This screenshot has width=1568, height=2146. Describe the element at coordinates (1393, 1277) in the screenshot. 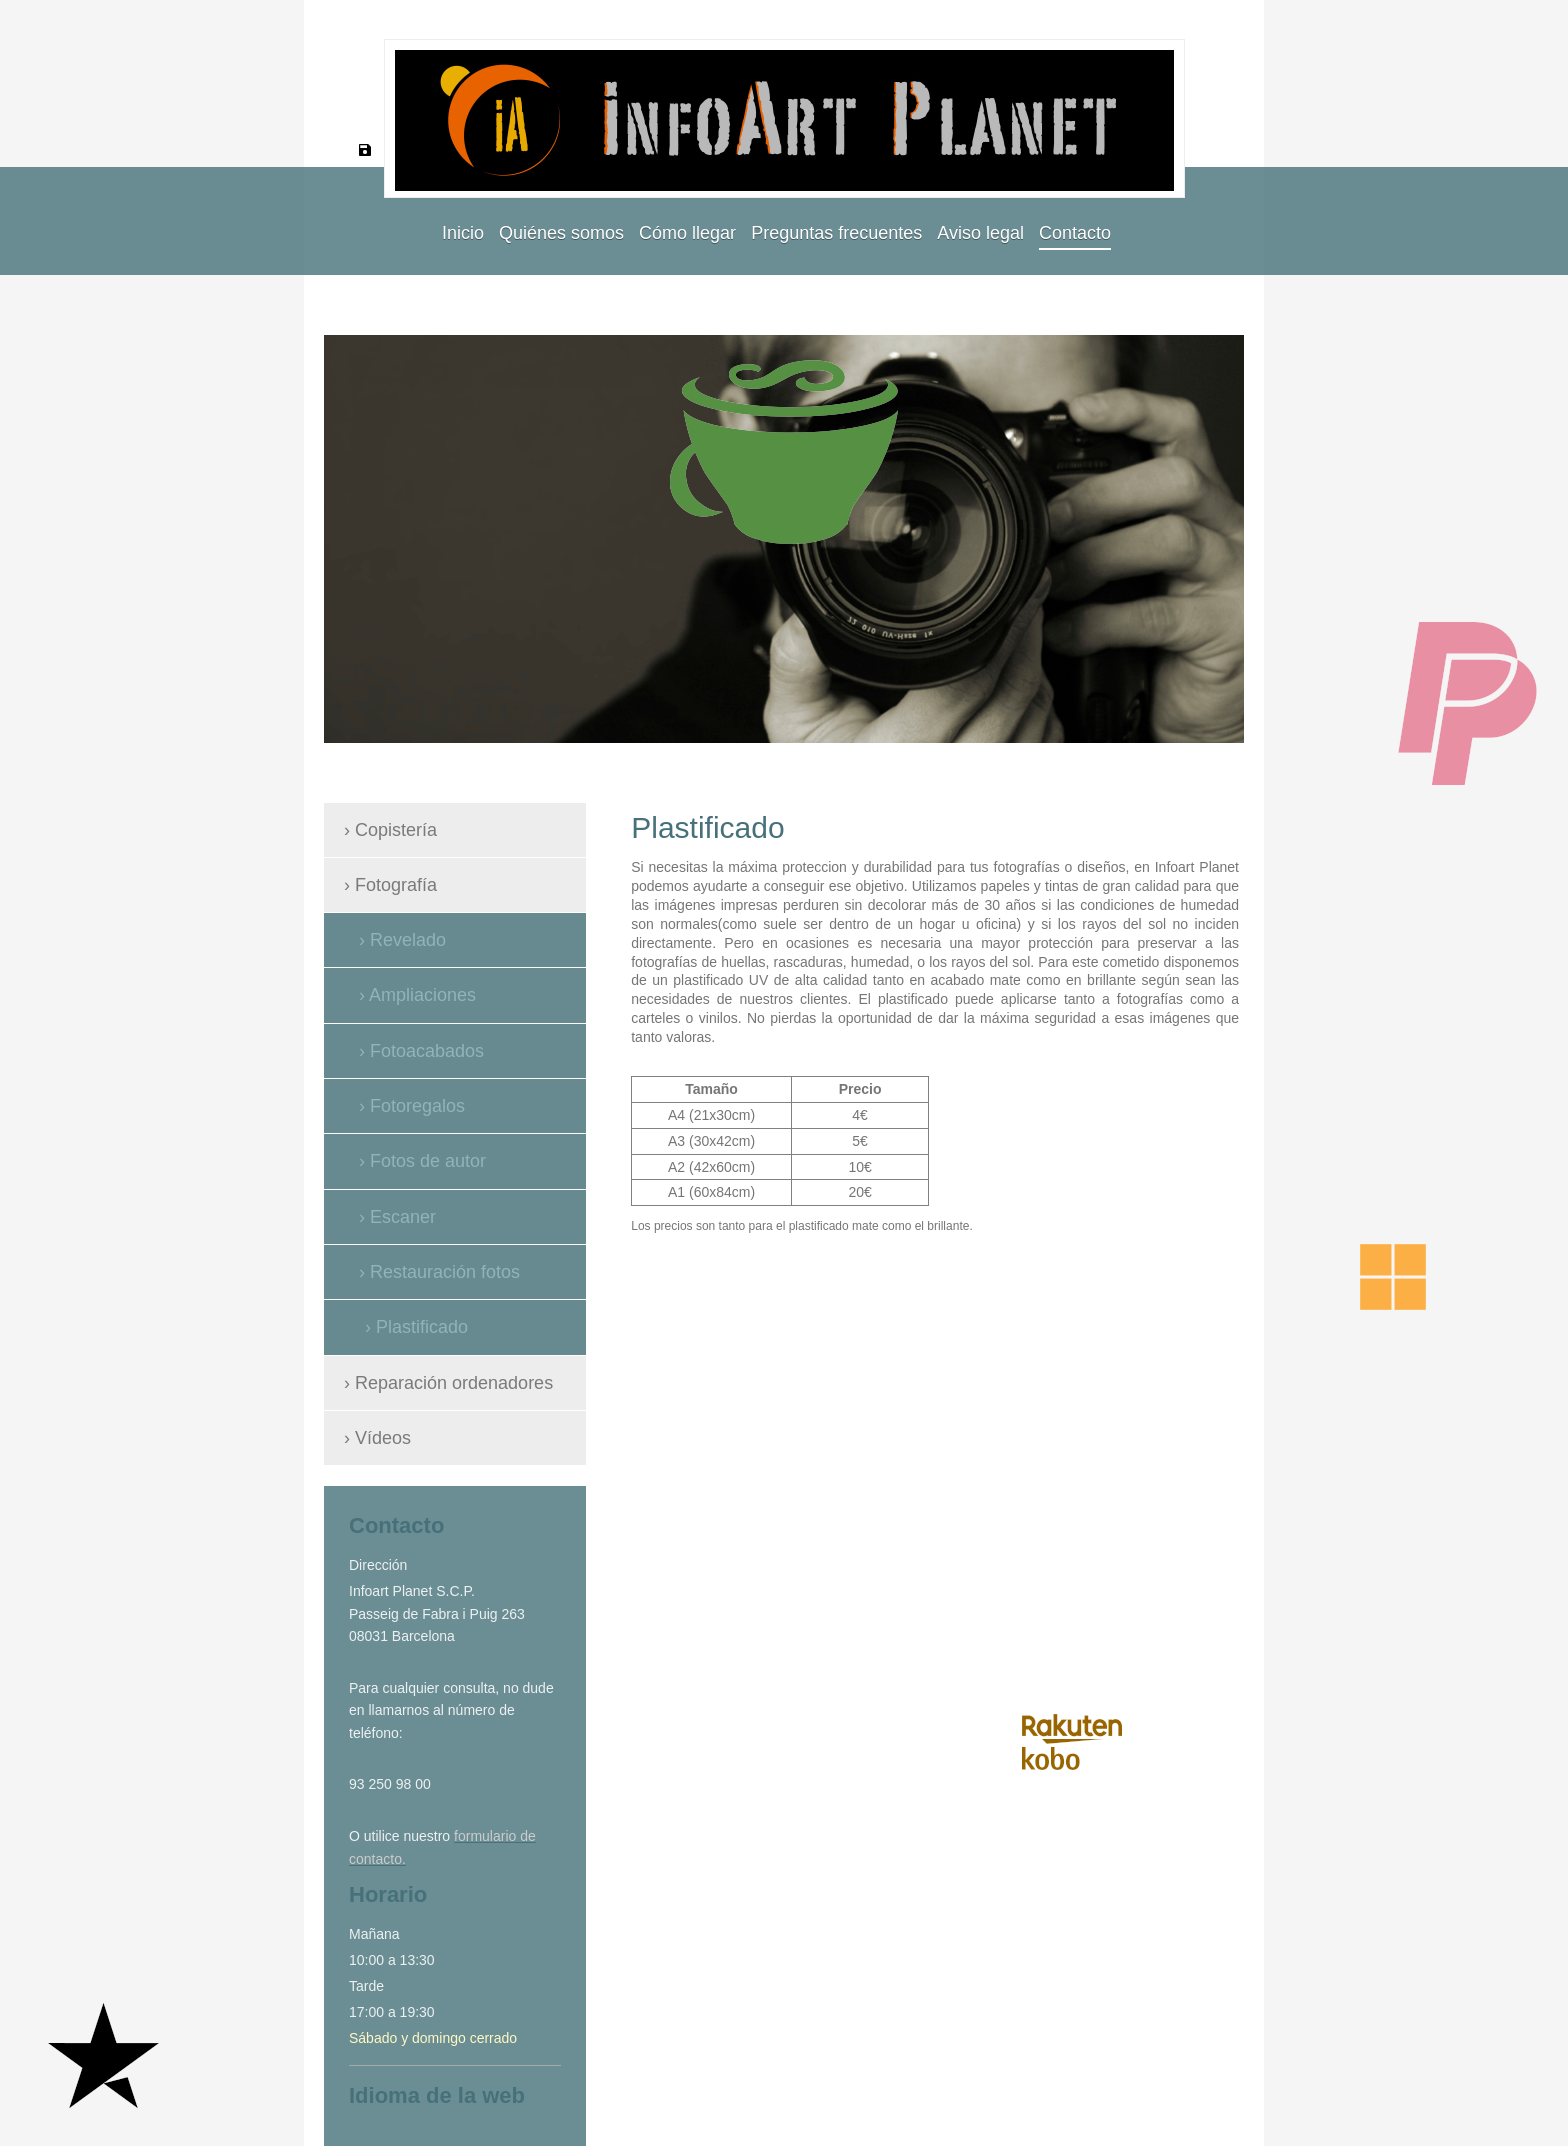

I see `microsoft brand logo` at that location.